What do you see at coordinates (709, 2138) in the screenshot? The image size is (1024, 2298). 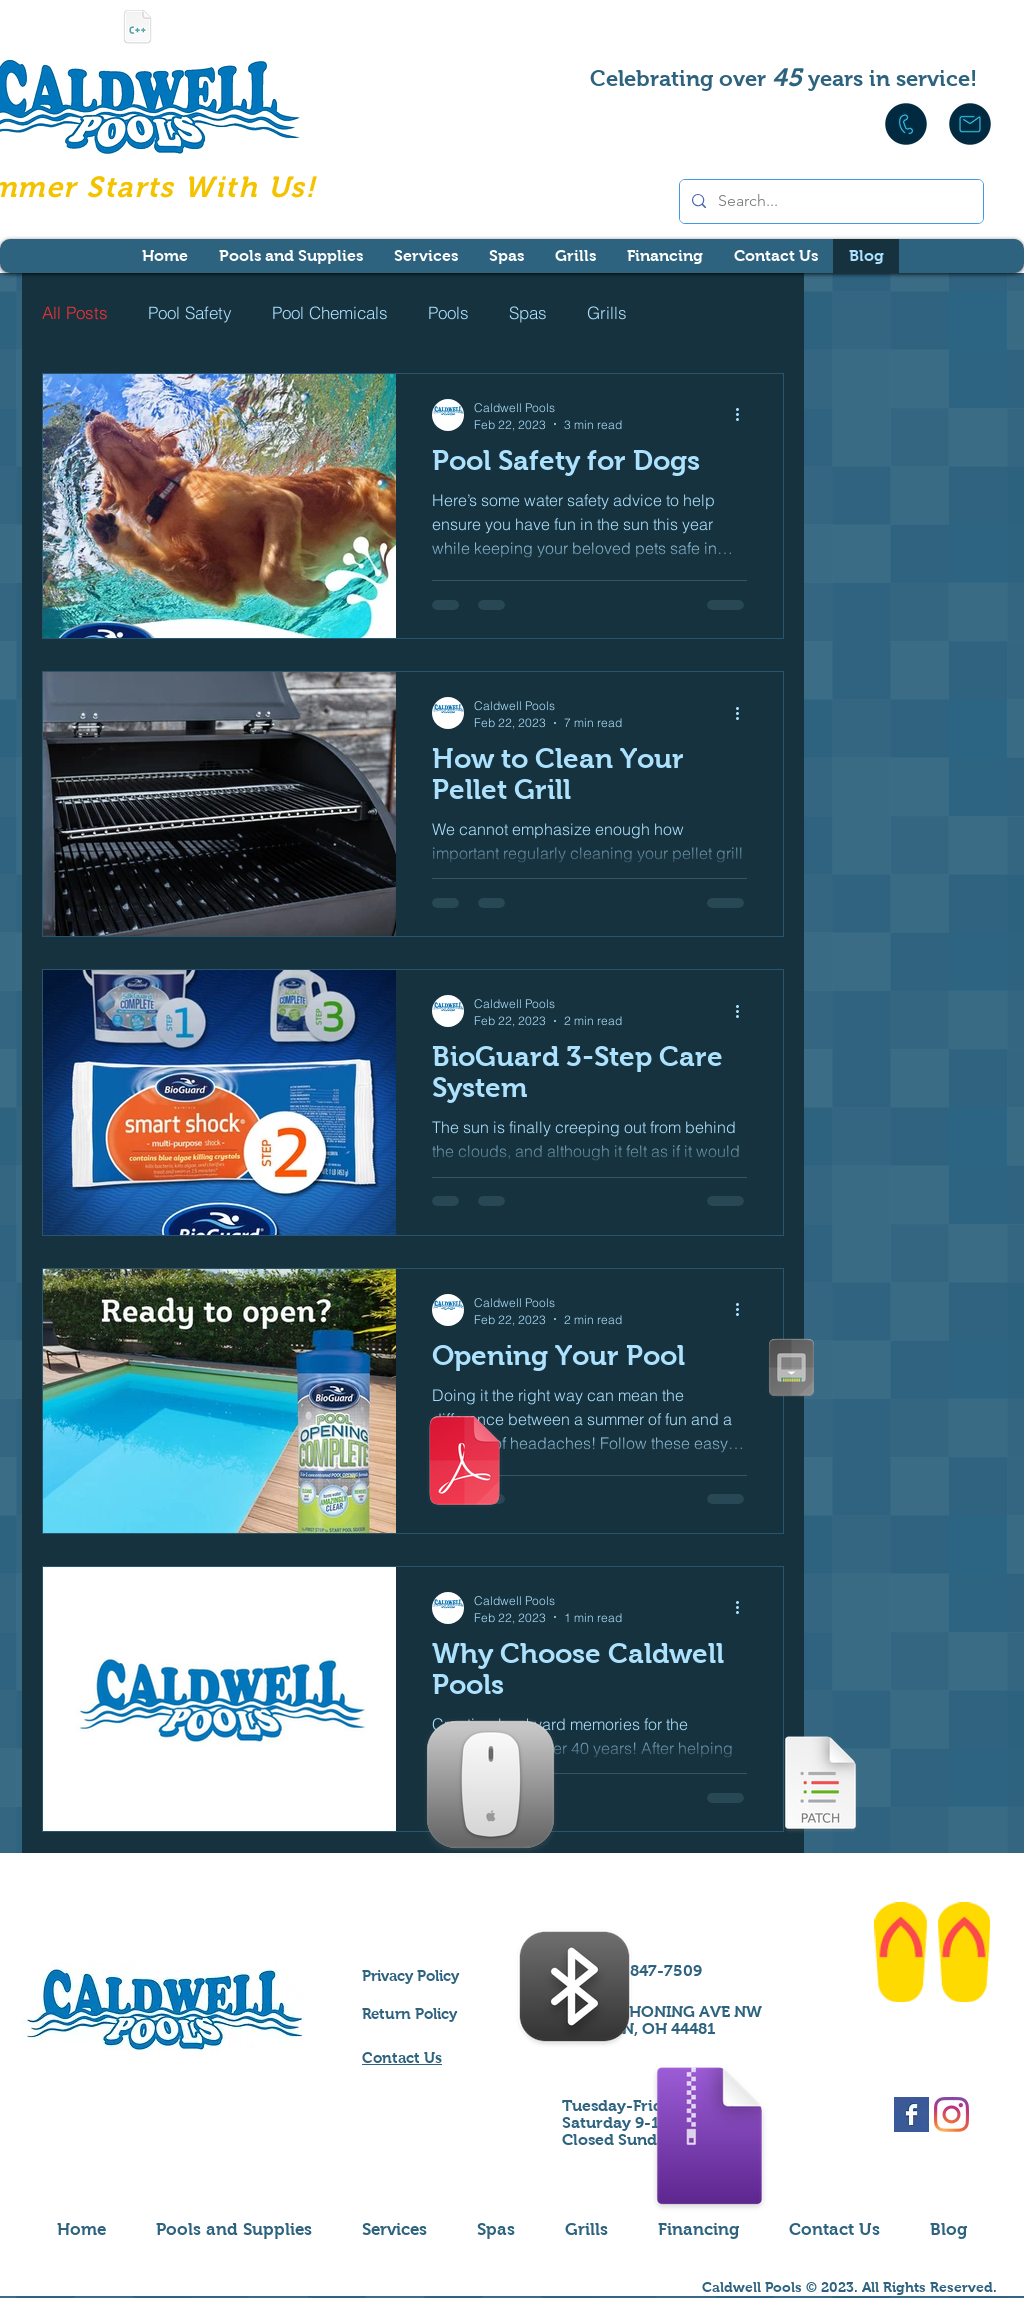 I see `a compressed bzip archive file` at bounding box center [709, 2138].